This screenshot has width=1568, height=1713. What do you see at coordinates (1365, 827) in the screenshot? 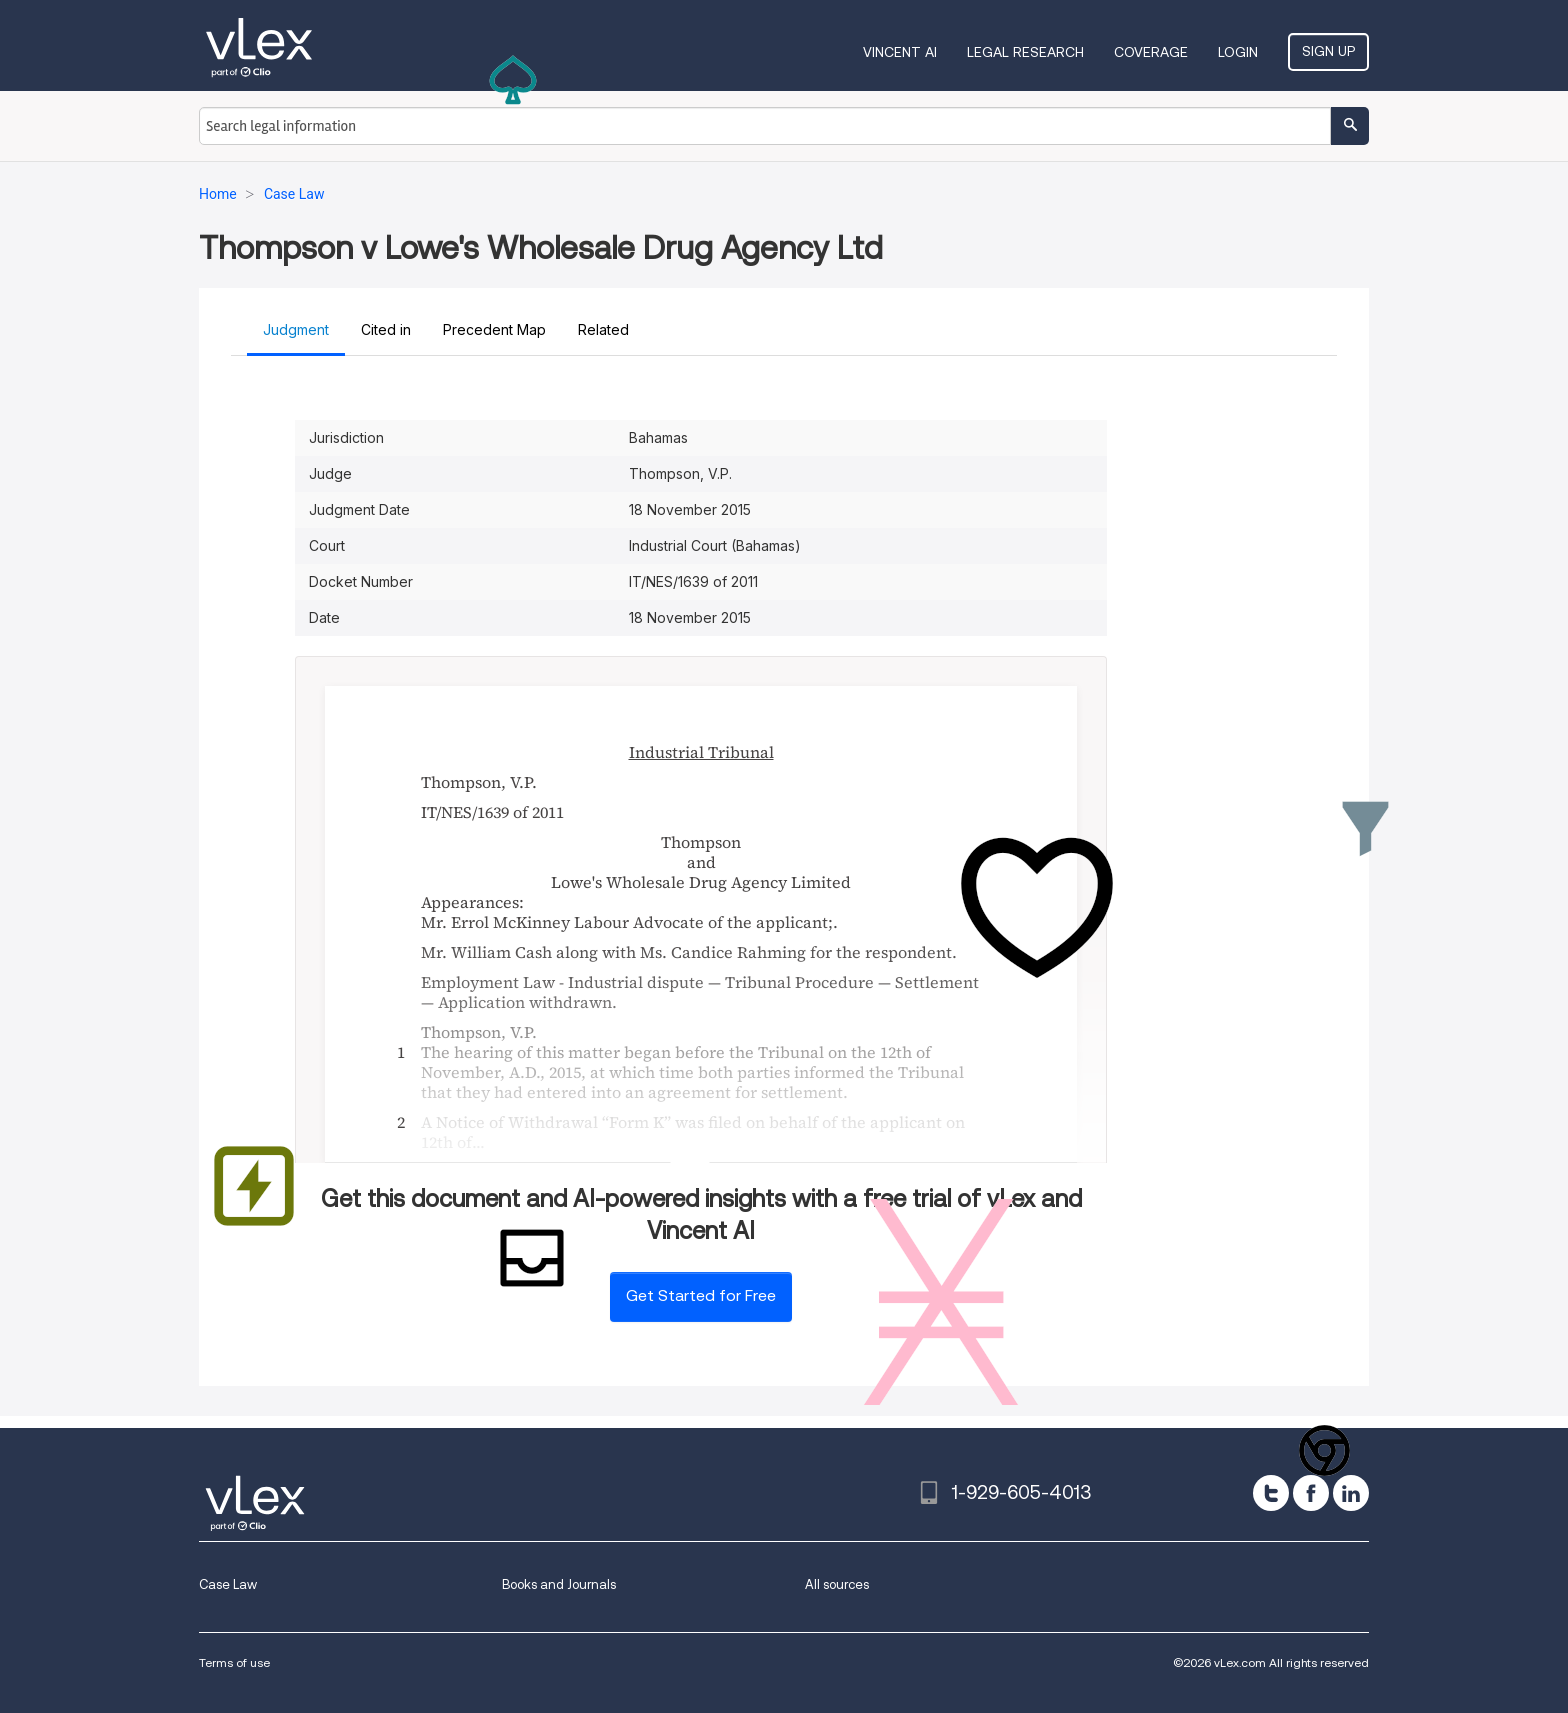
I see `filter or sort content` at bounding box center [1365, 827].